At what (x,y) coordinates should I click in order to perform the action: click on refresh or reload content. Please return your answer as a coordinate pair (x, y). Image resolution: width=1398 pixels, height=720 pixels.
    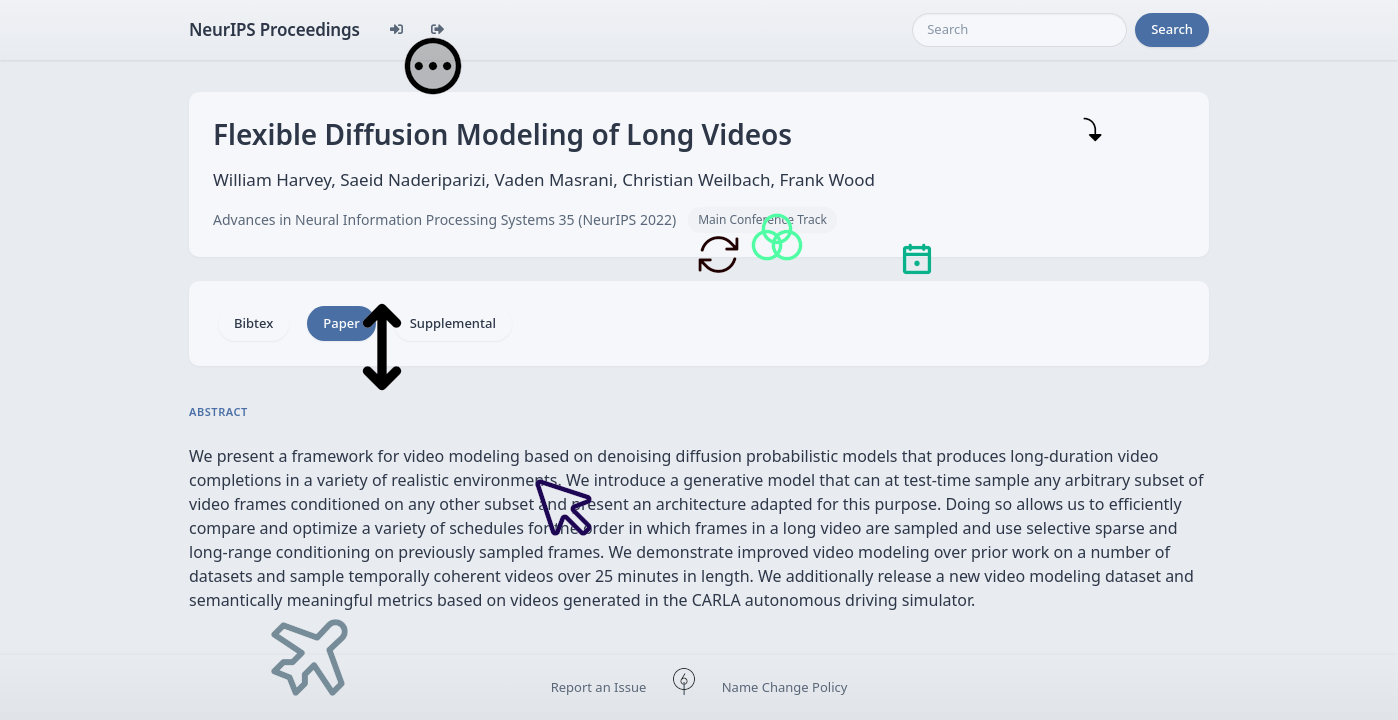
    Looking at the image, I should click on (718, 254).